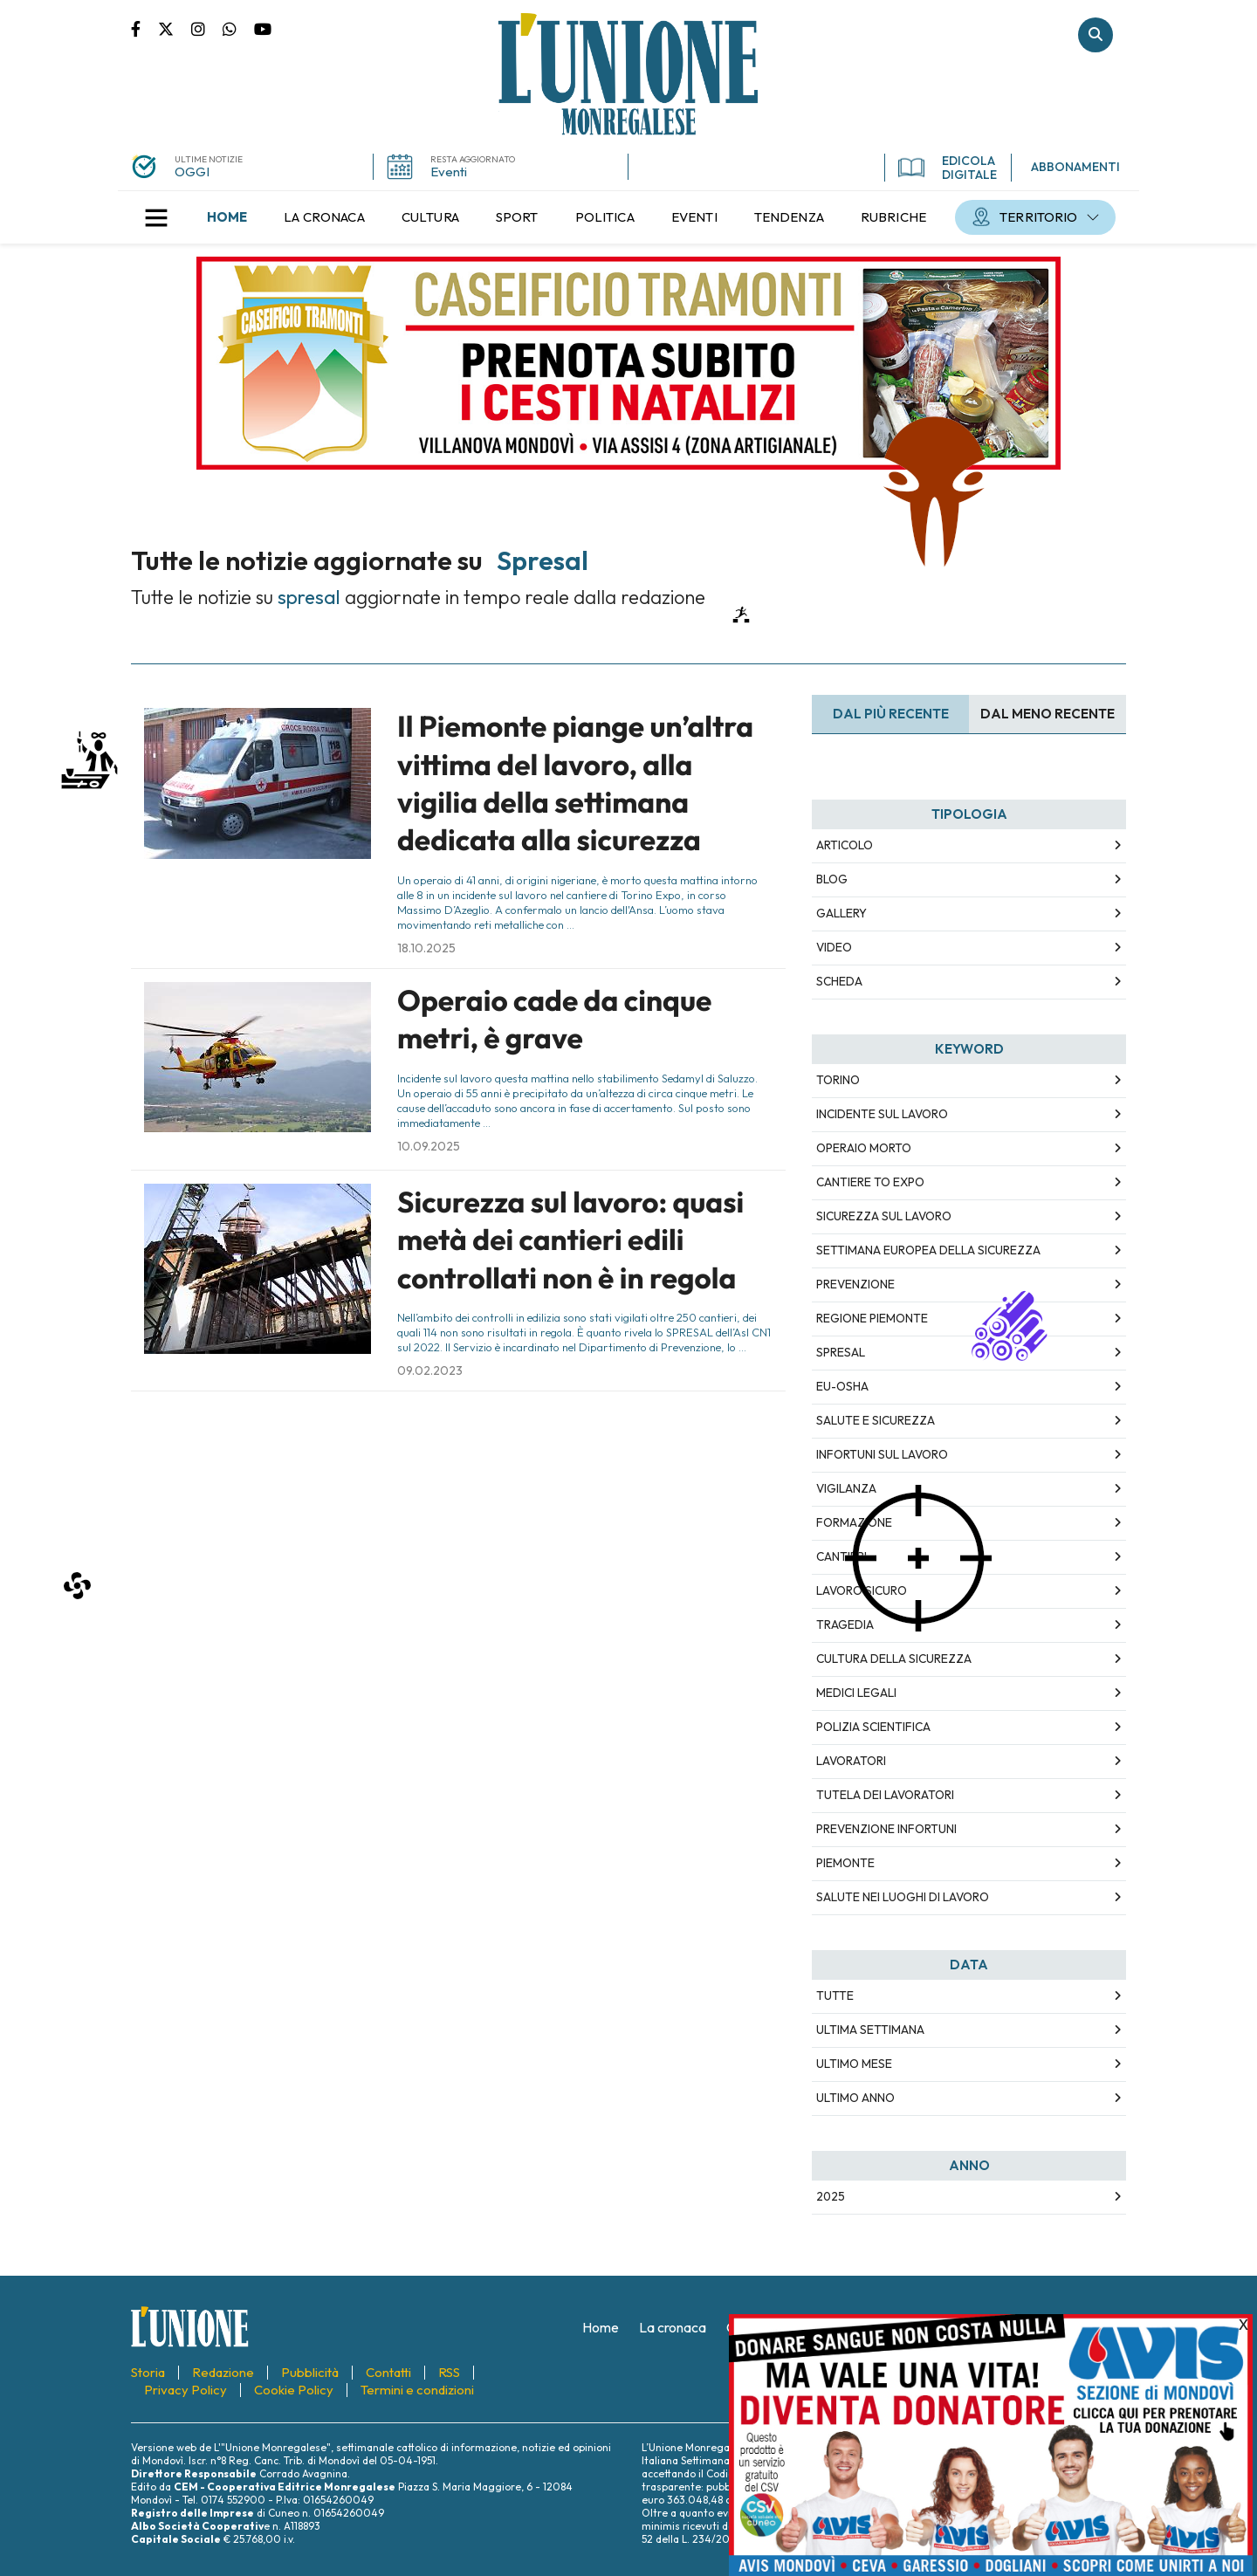 The height and width of the screenshot is (2576, 1257). Describe the element at coordinates (741, 615) in the screenshot. I see `jump across platforms or obstacles` at that location.